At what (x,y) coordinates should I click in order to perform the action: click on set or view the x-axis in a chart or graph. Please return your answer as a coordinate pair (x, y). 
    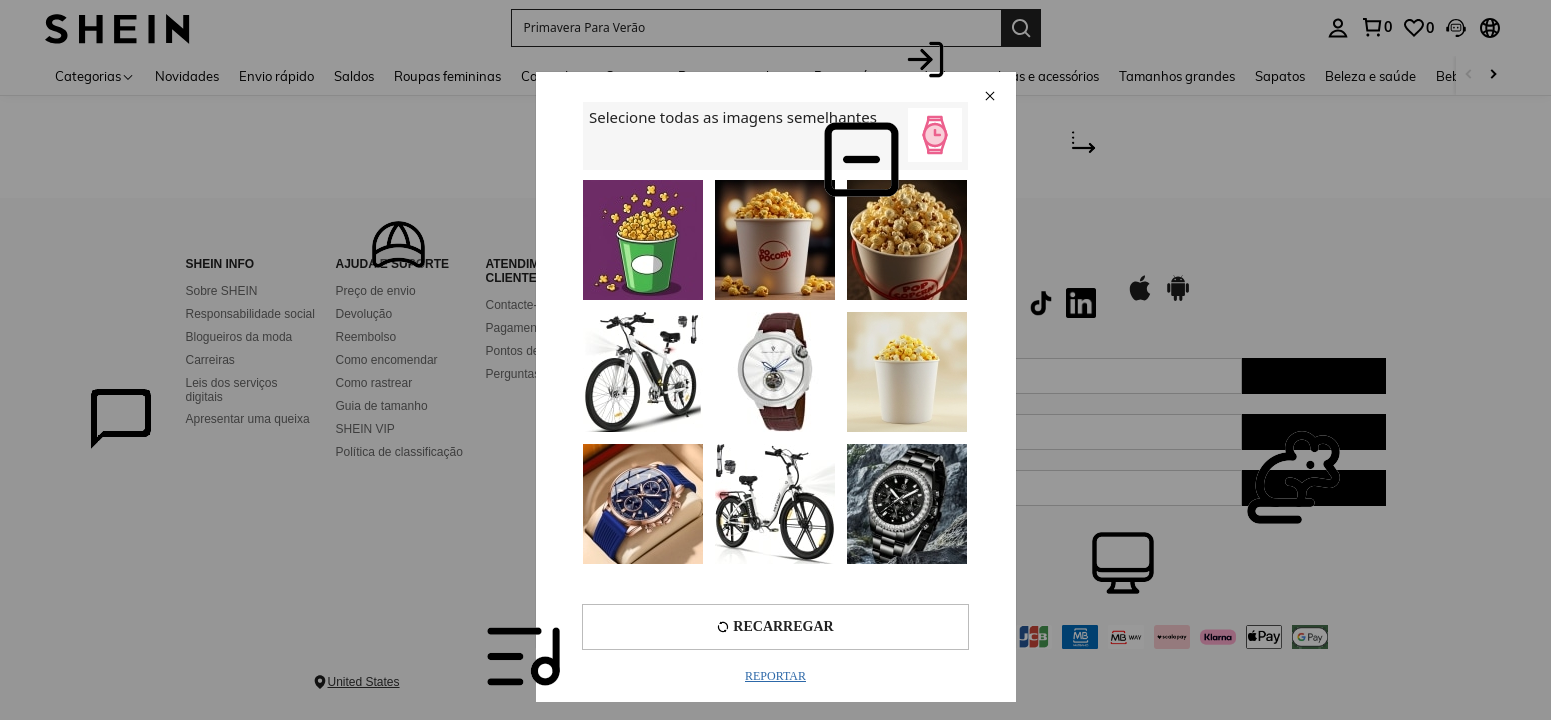
    Looking at the image, I should click on (1083, 141).